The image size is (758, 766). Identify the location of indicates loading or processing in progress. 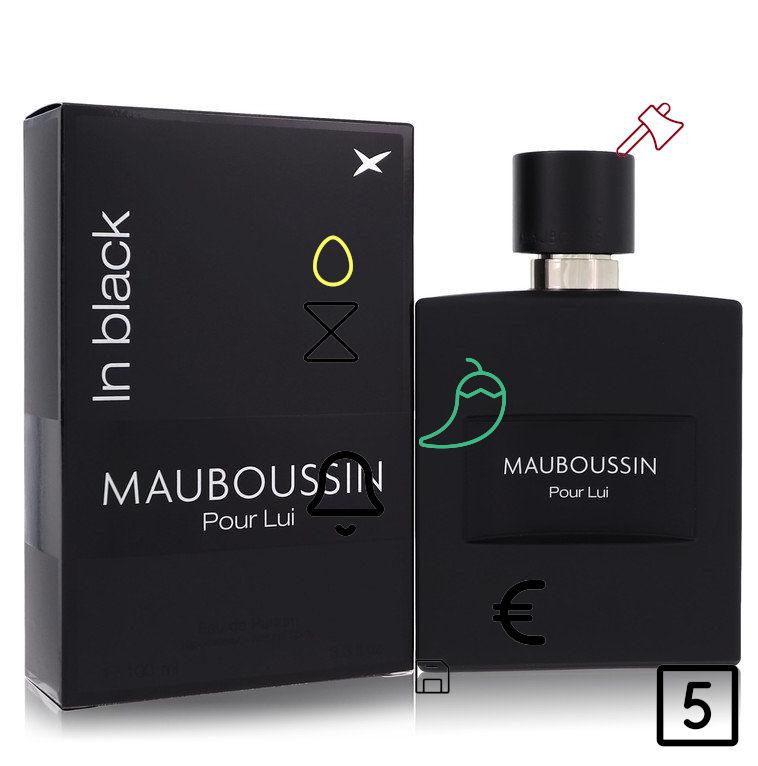
(331, 332).